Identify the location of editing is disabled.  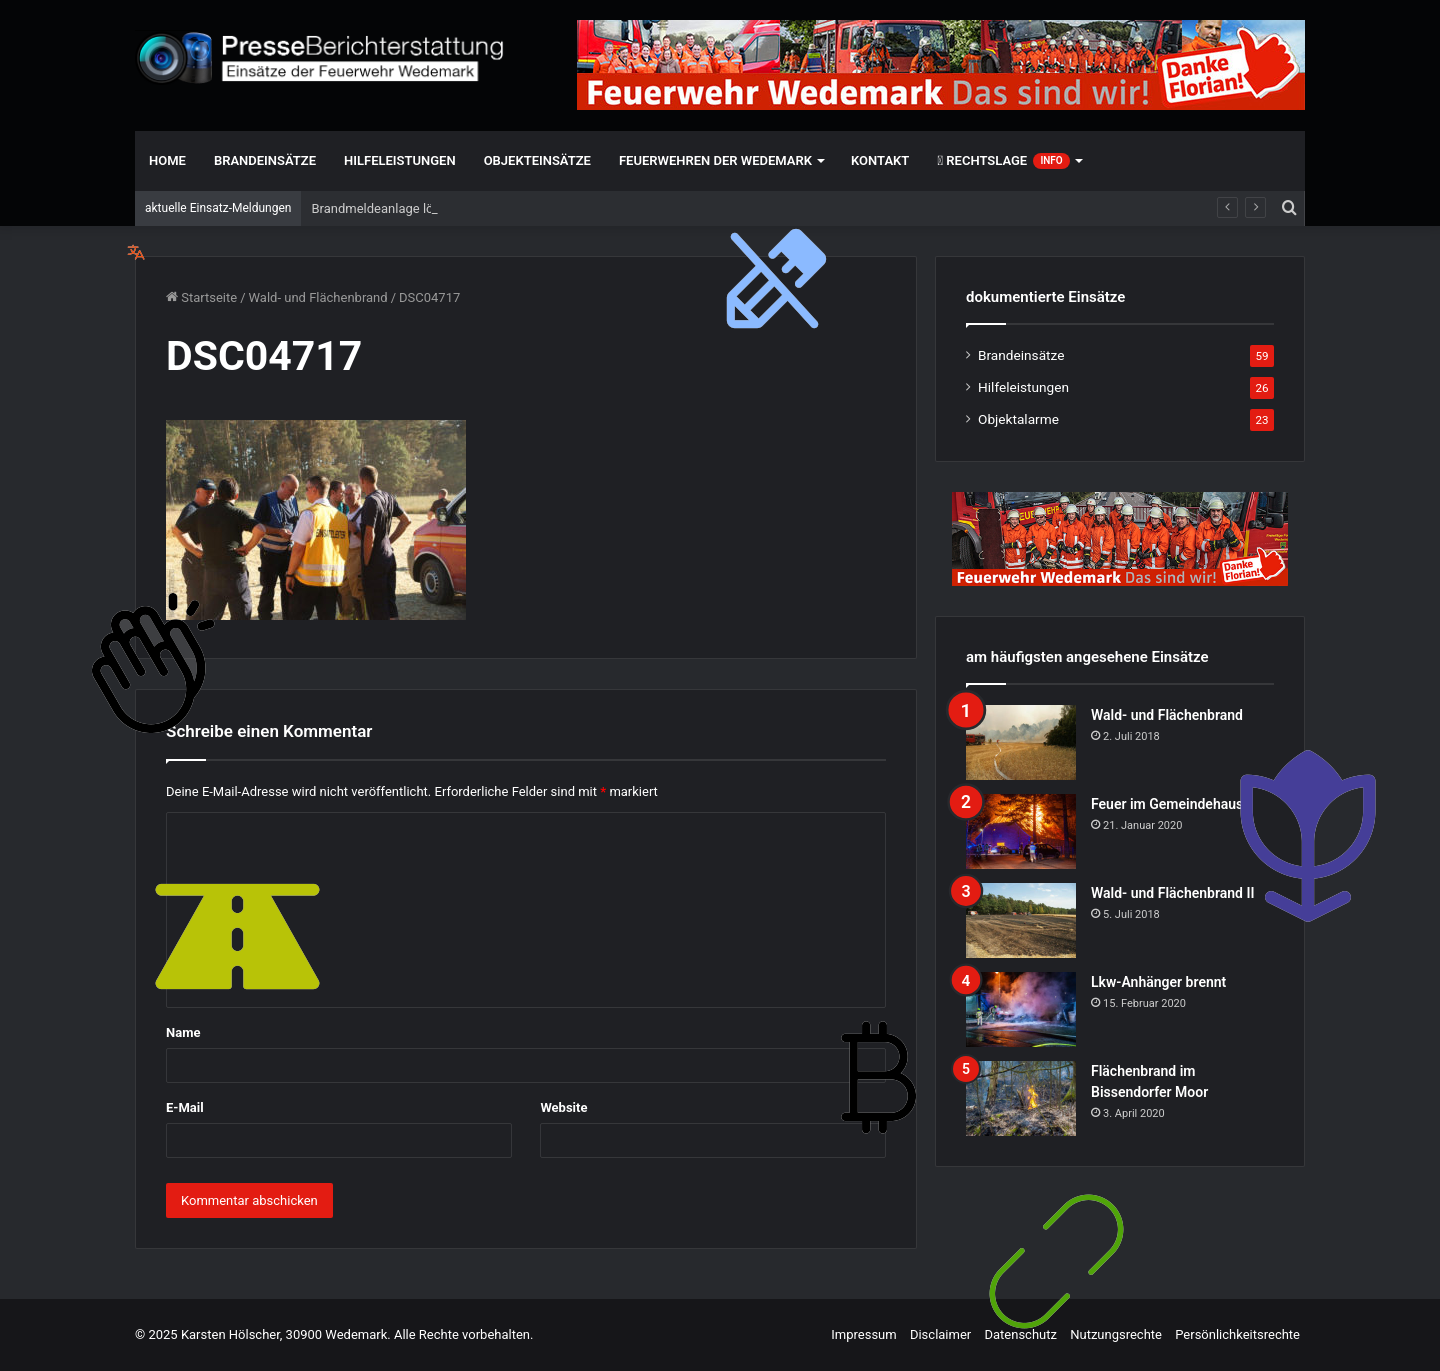
(774, 280).